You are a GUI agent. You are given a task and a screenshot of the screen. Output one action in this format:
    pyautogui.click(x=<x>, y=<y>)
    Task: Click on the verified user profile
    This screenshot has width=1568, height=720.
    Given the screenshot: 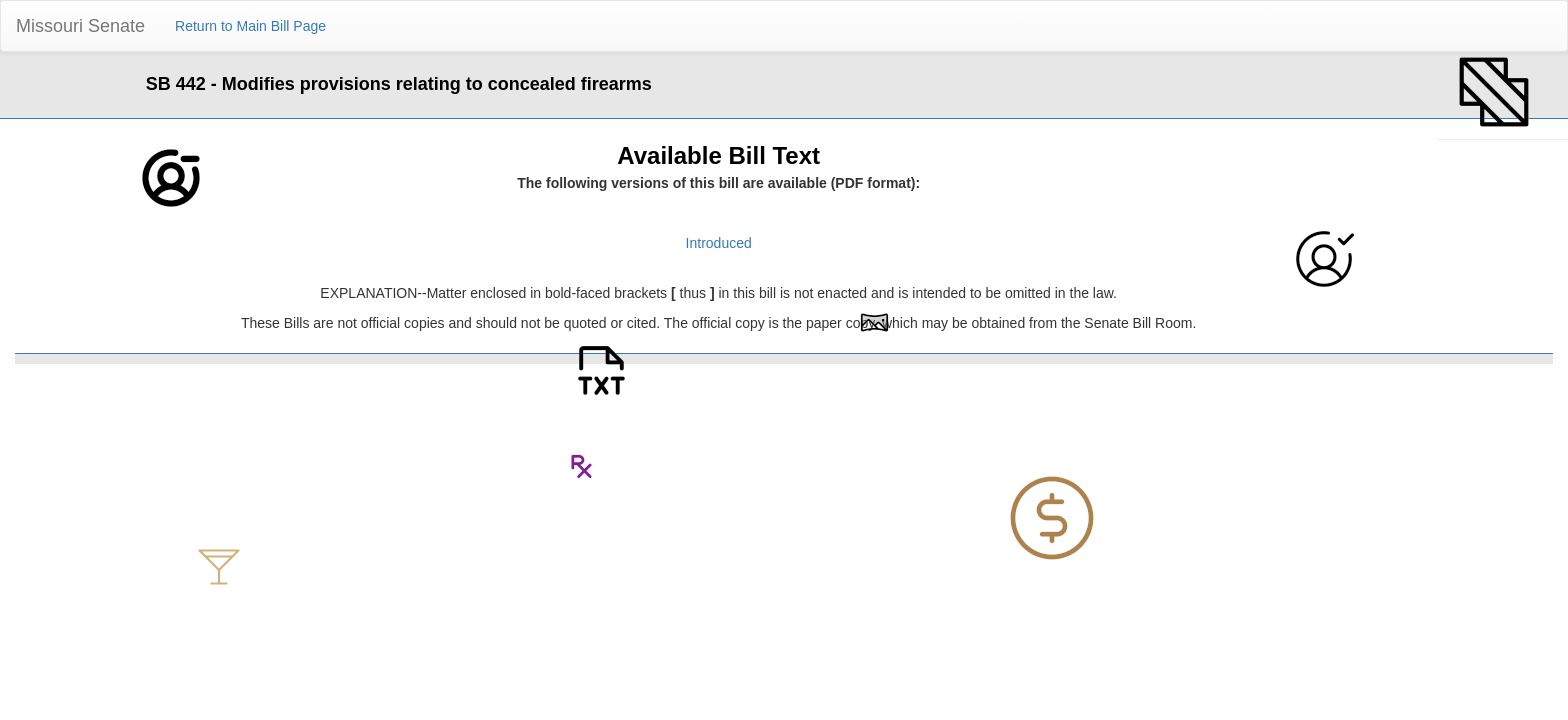 What is the action you would take?
    pyautogui.click(x=1324, y=259)
    